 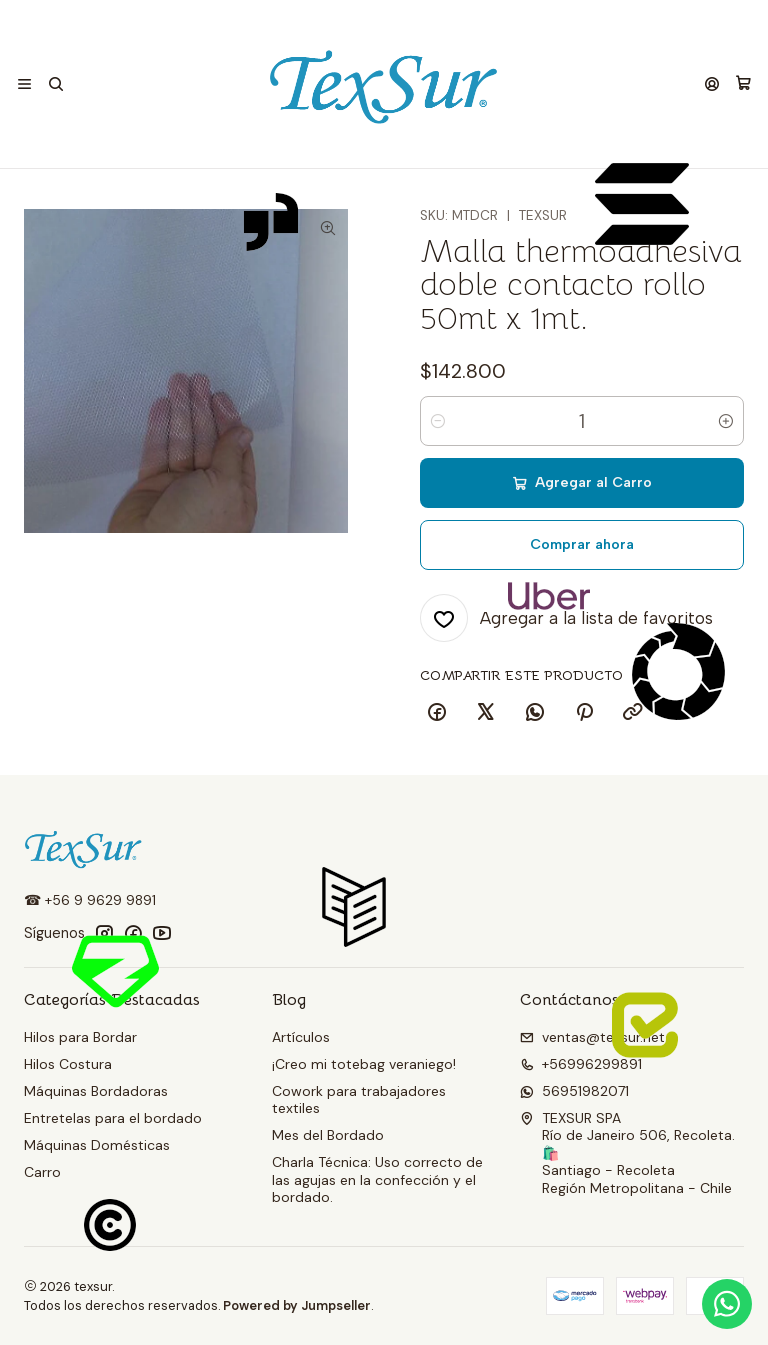 I want to click on checkmarx company logo, so click(x=645, y=1025).